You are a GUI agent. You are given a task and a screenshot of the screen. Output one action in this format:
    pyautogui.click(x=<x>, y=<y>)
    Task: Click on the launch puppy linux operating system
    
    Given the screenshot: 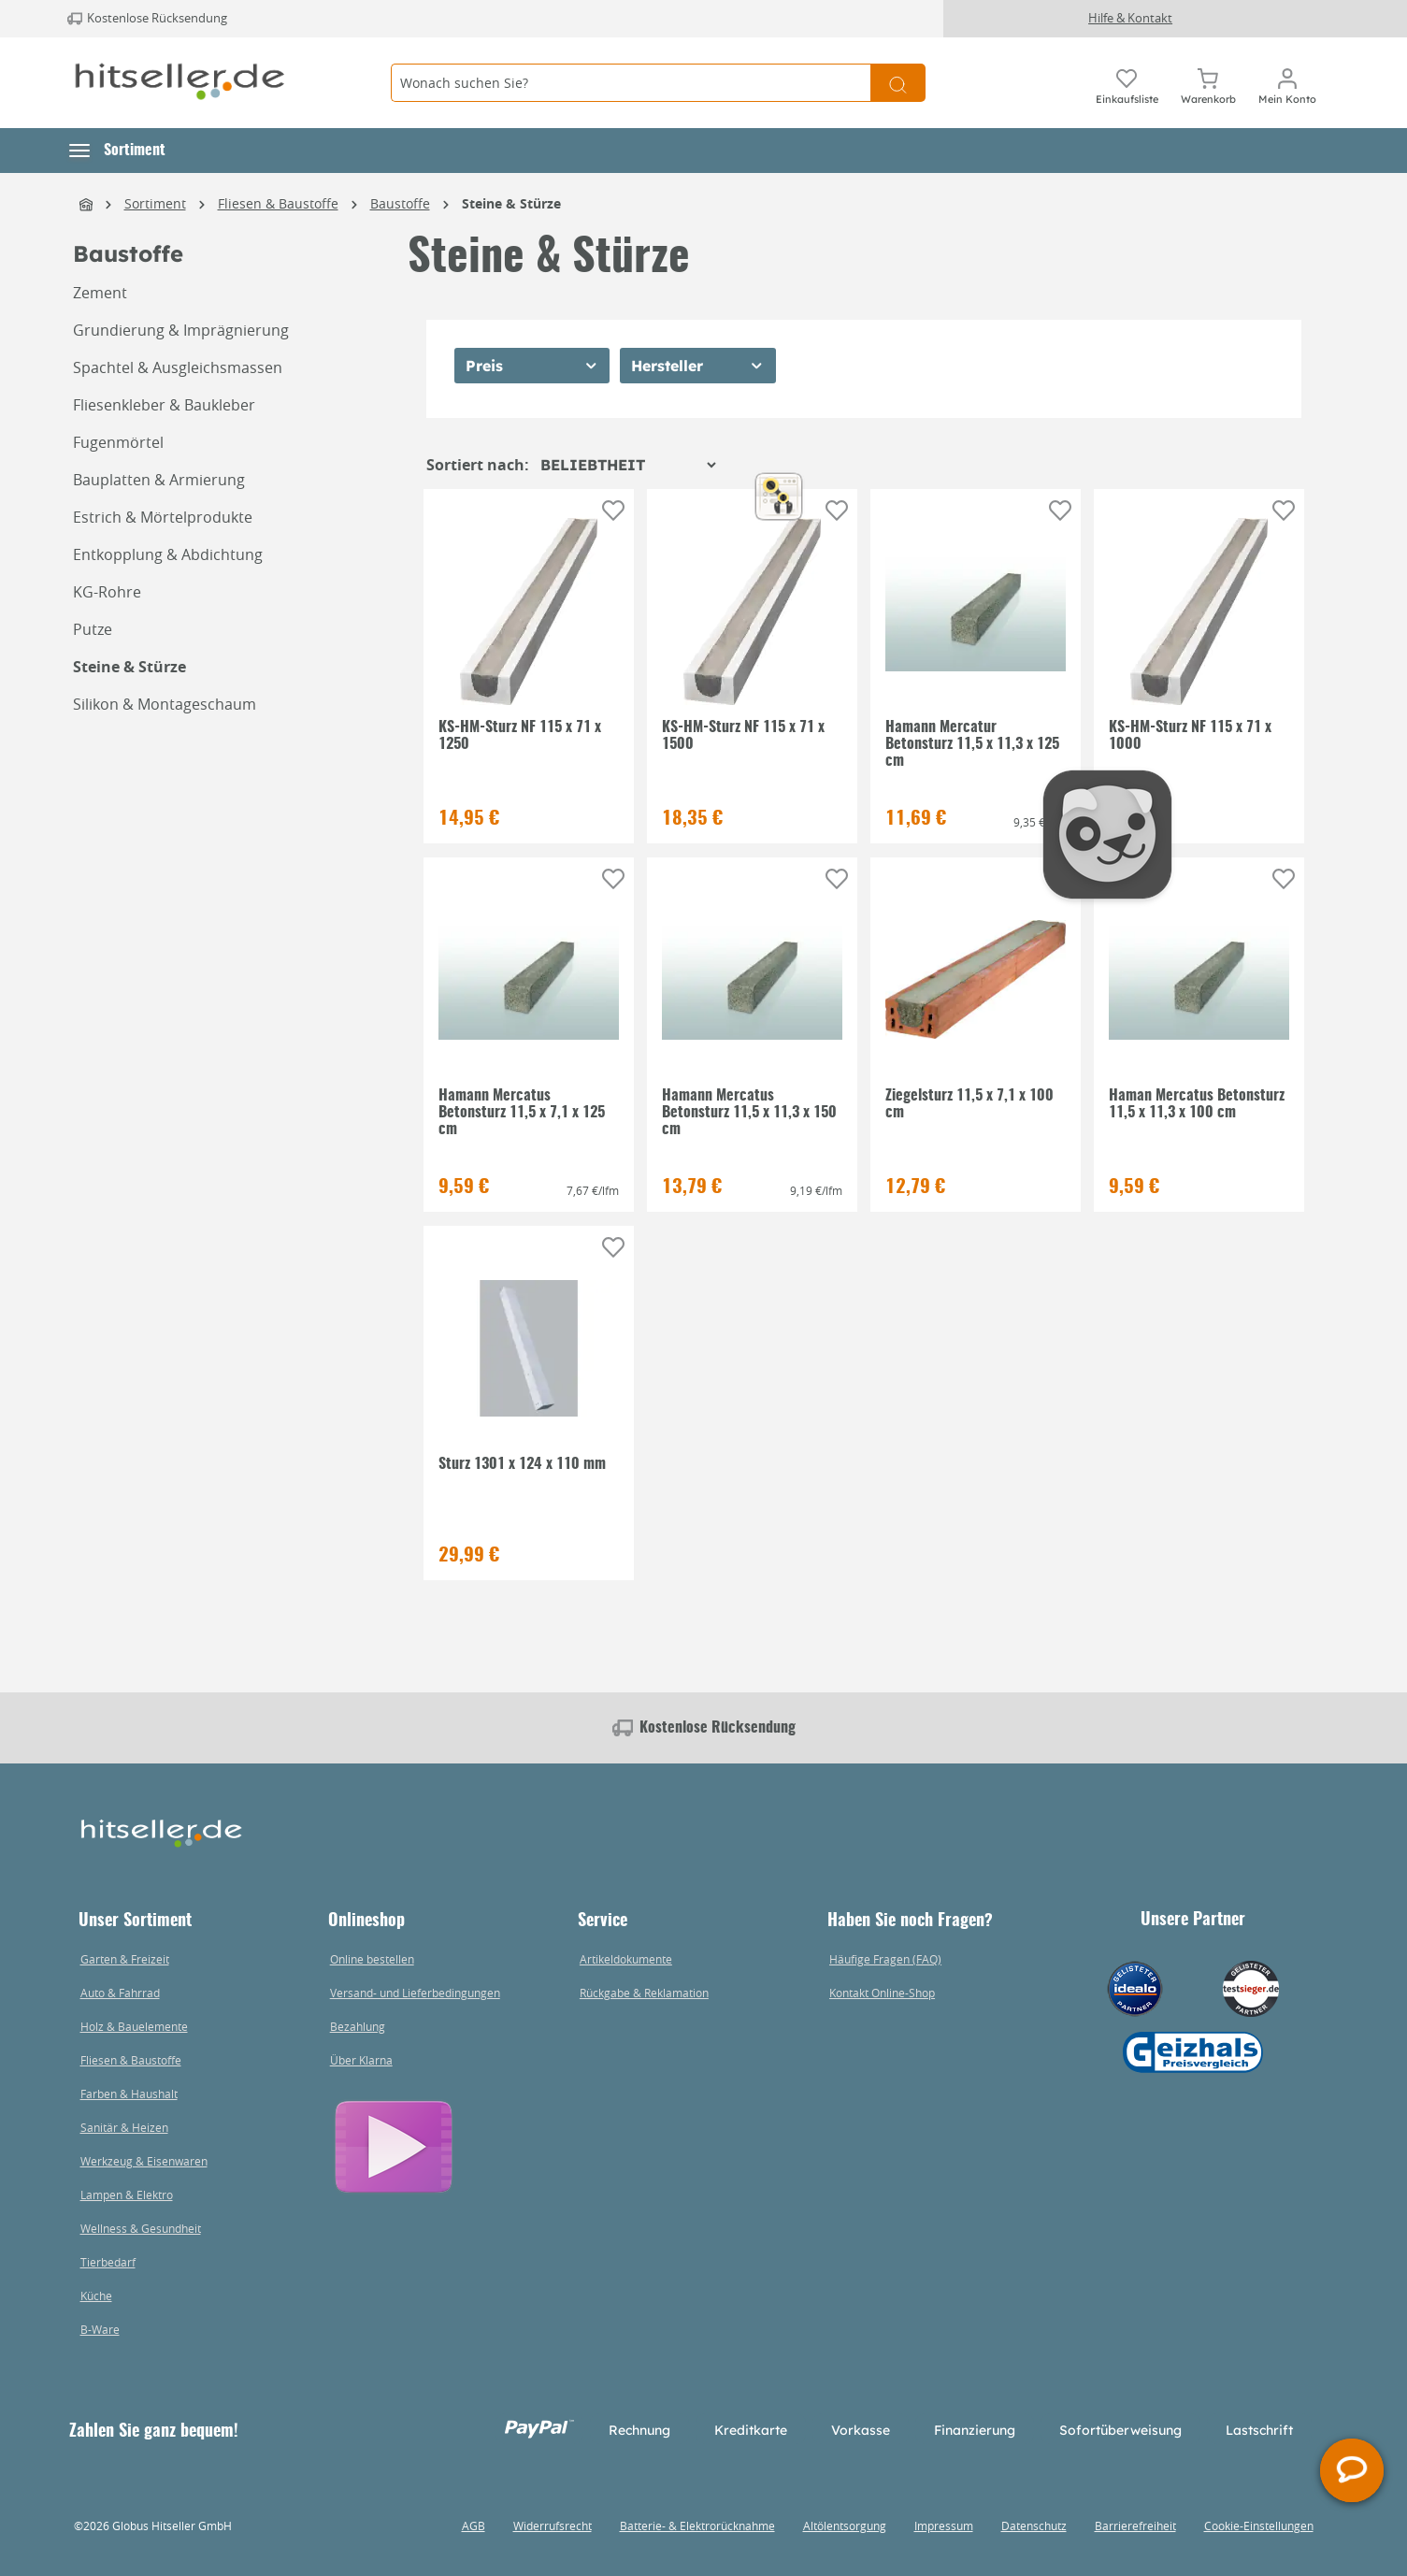 What is the action you would take?
    pyautogui.click(x=1107, y=834)
    